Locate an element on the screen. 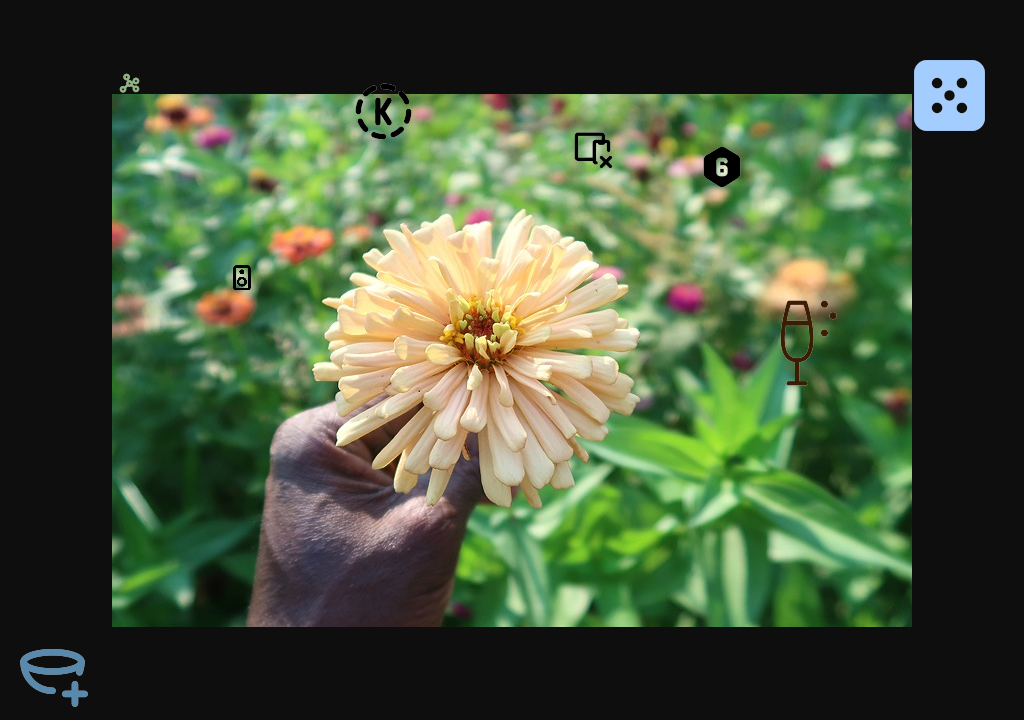 The width and height of the screenshot is (1024, 720). indicates a pending or in-progress item labeled "K" is located at coordinates (383, 111).